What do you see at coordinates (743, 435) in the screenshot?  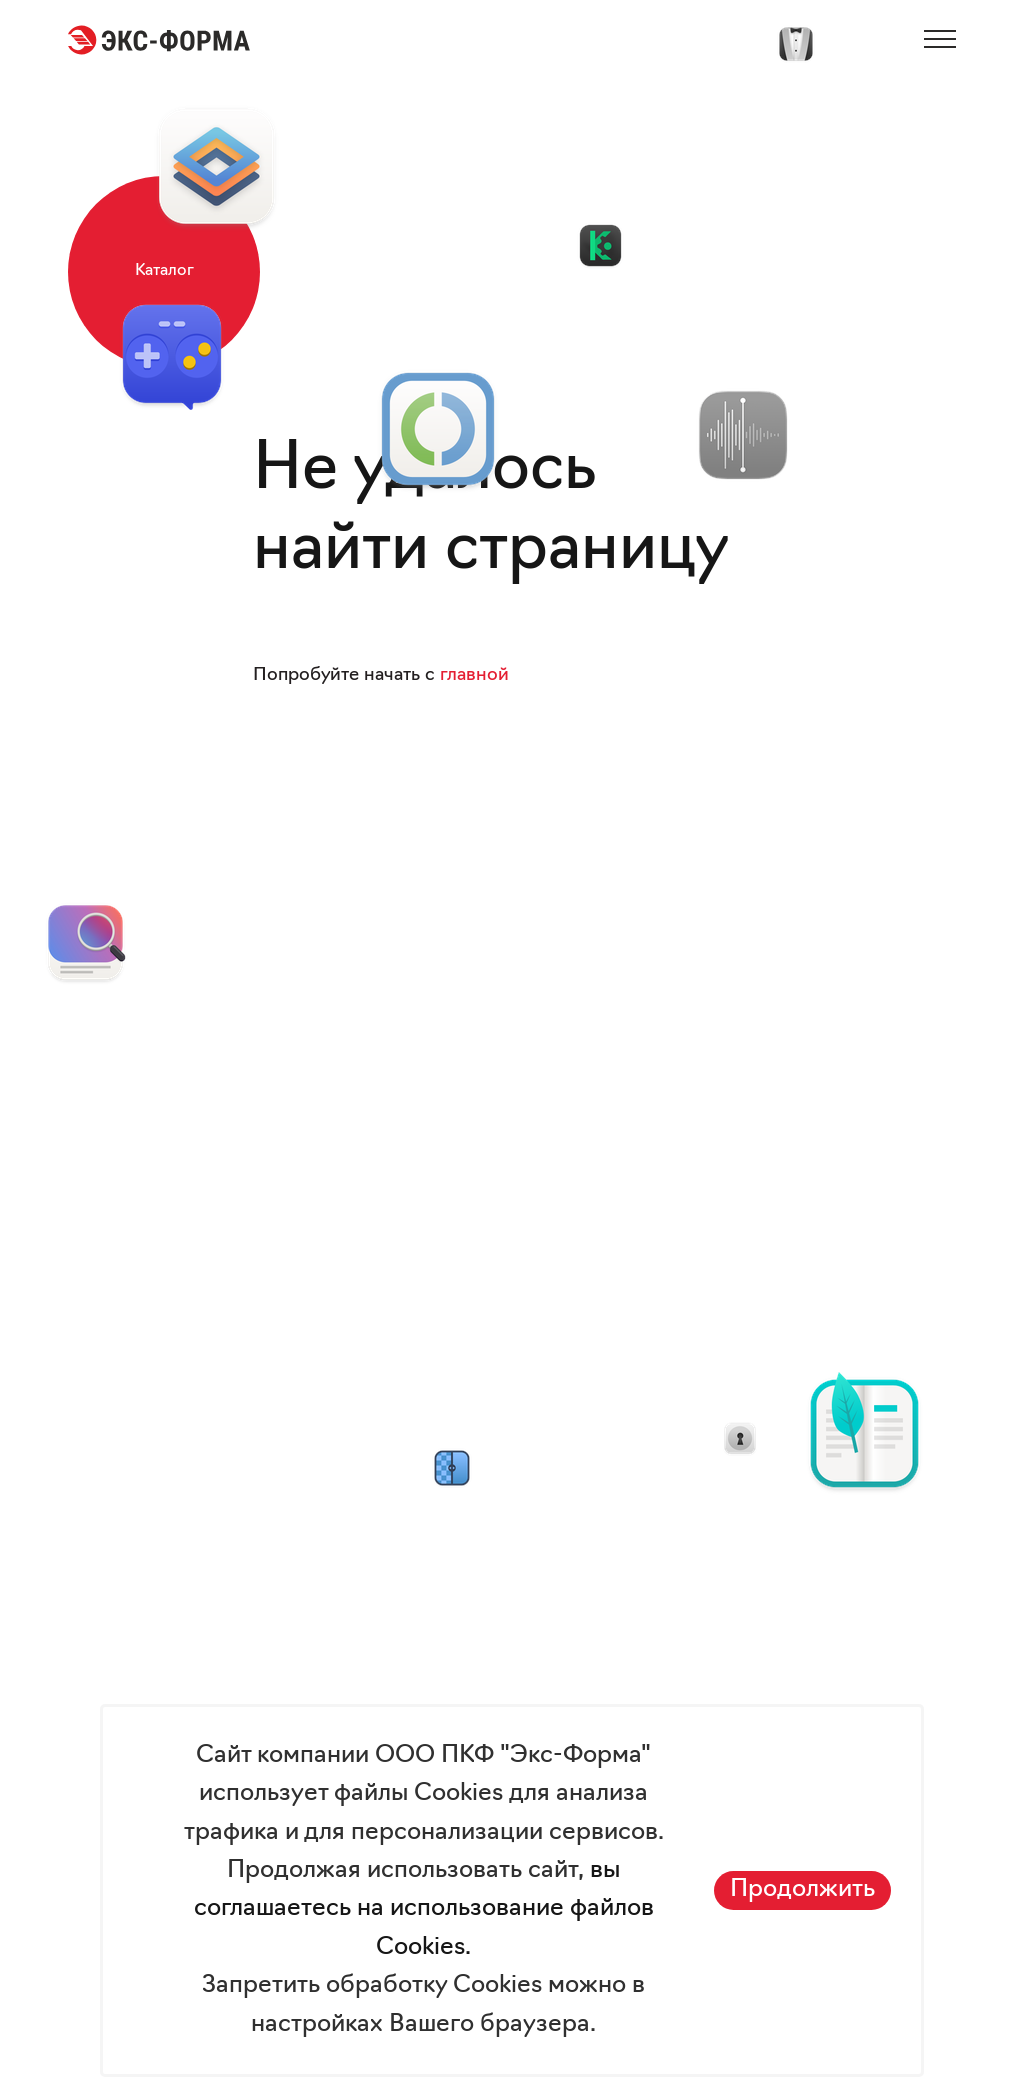 I see `open the voice memos app to record or play audio` at bounding box center [743, 435].